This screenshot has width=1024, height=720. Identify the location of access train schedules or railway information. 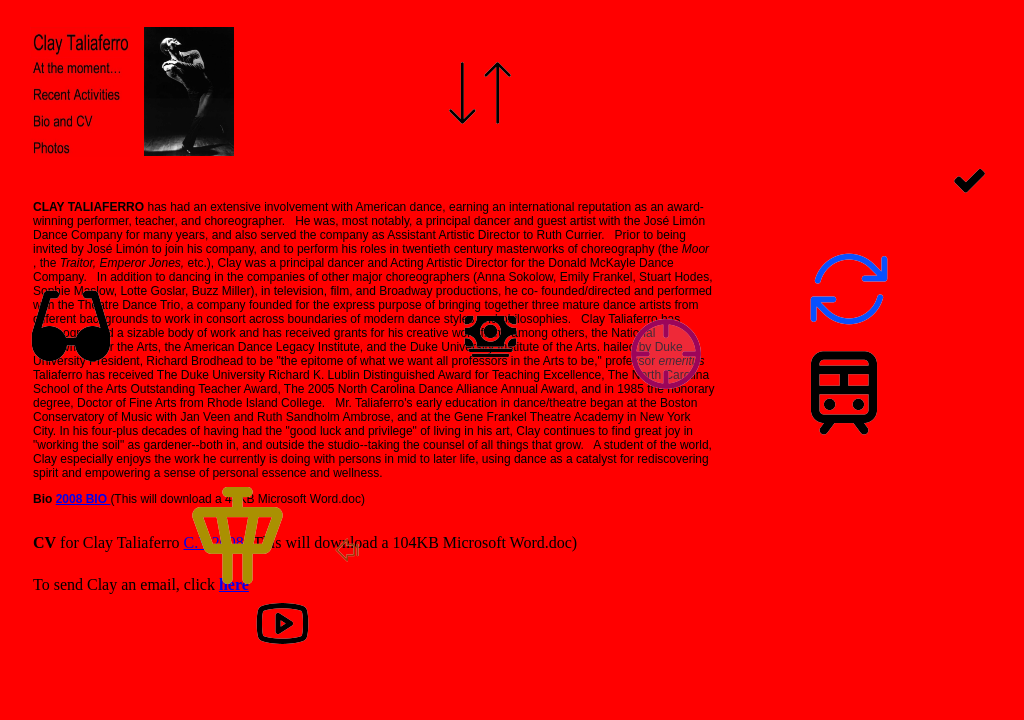
(844, 390).